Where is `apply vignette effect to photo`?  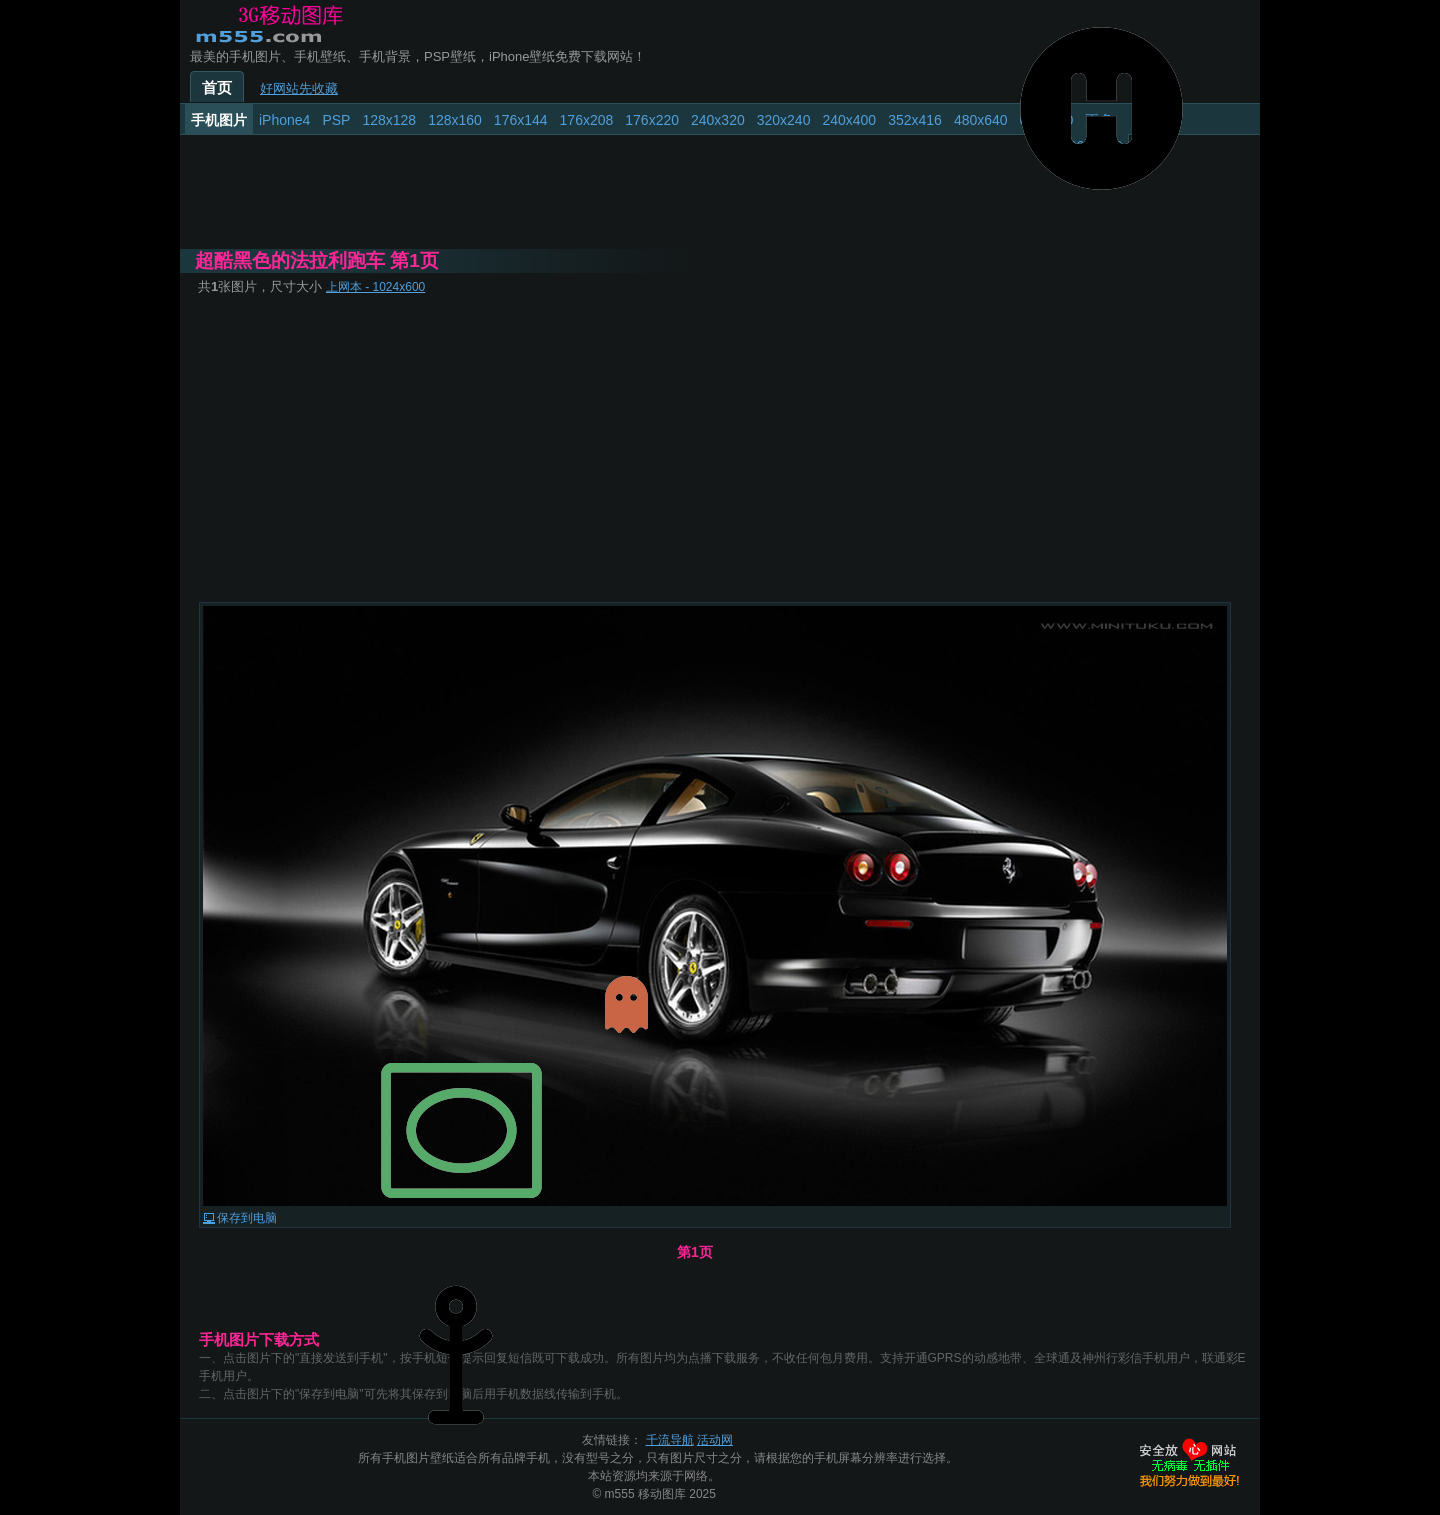
apply vignette effect to photo is located at coordinates (461, 1130).